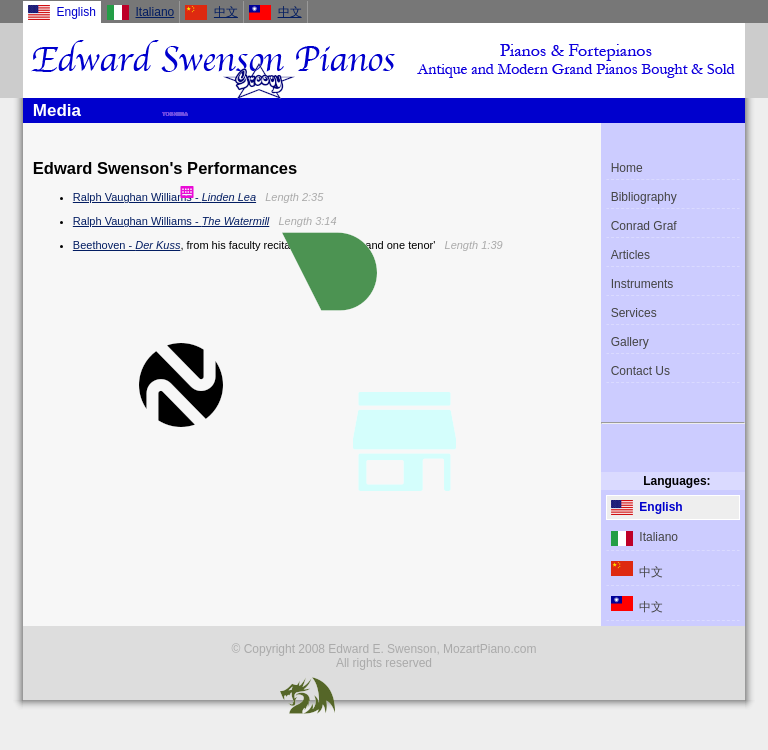  Describe the element at coordinates (259, 81) in the screenshot. I see `apache groovy programming language logo` at that location.